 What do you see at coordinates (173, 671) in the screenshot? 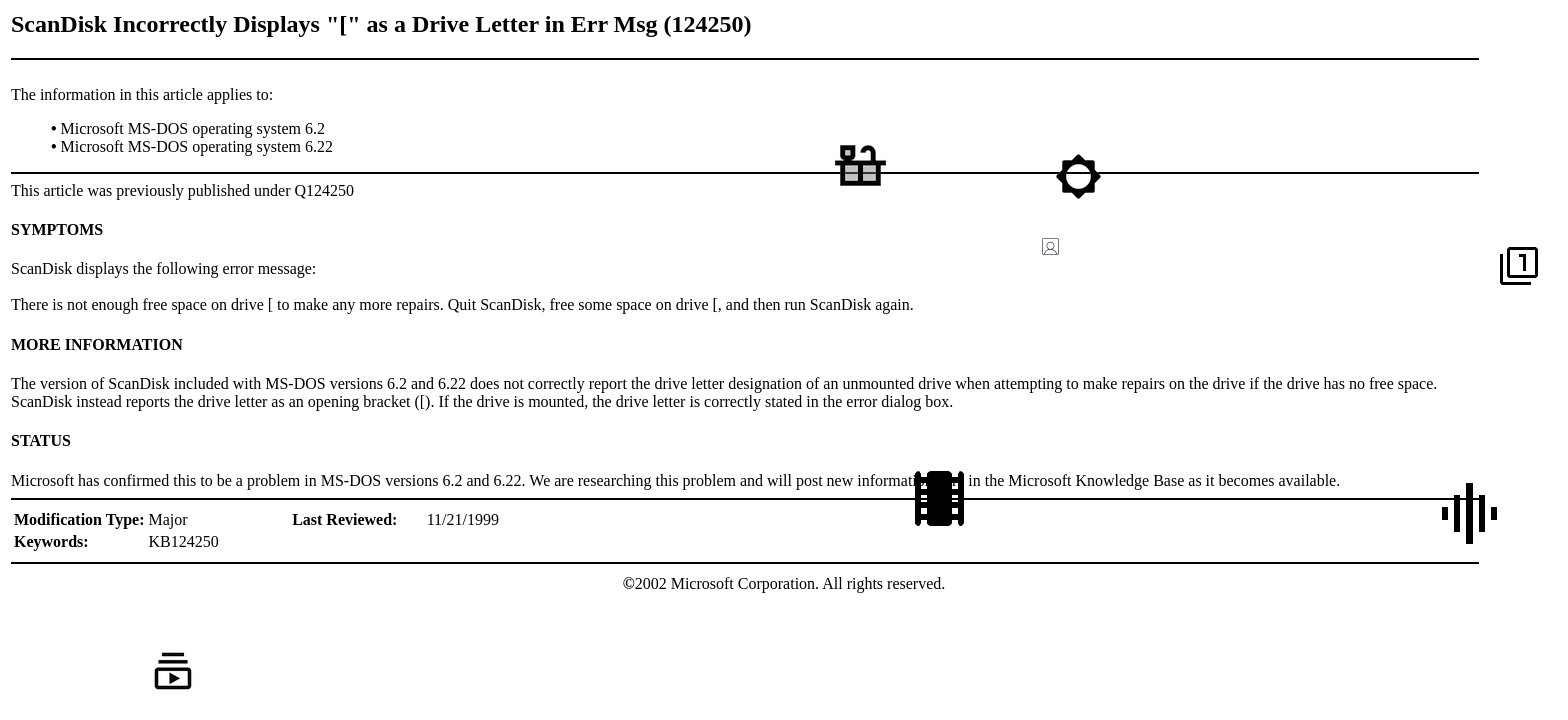
I see `view your subscriptions` at bounding box center [173, 671].